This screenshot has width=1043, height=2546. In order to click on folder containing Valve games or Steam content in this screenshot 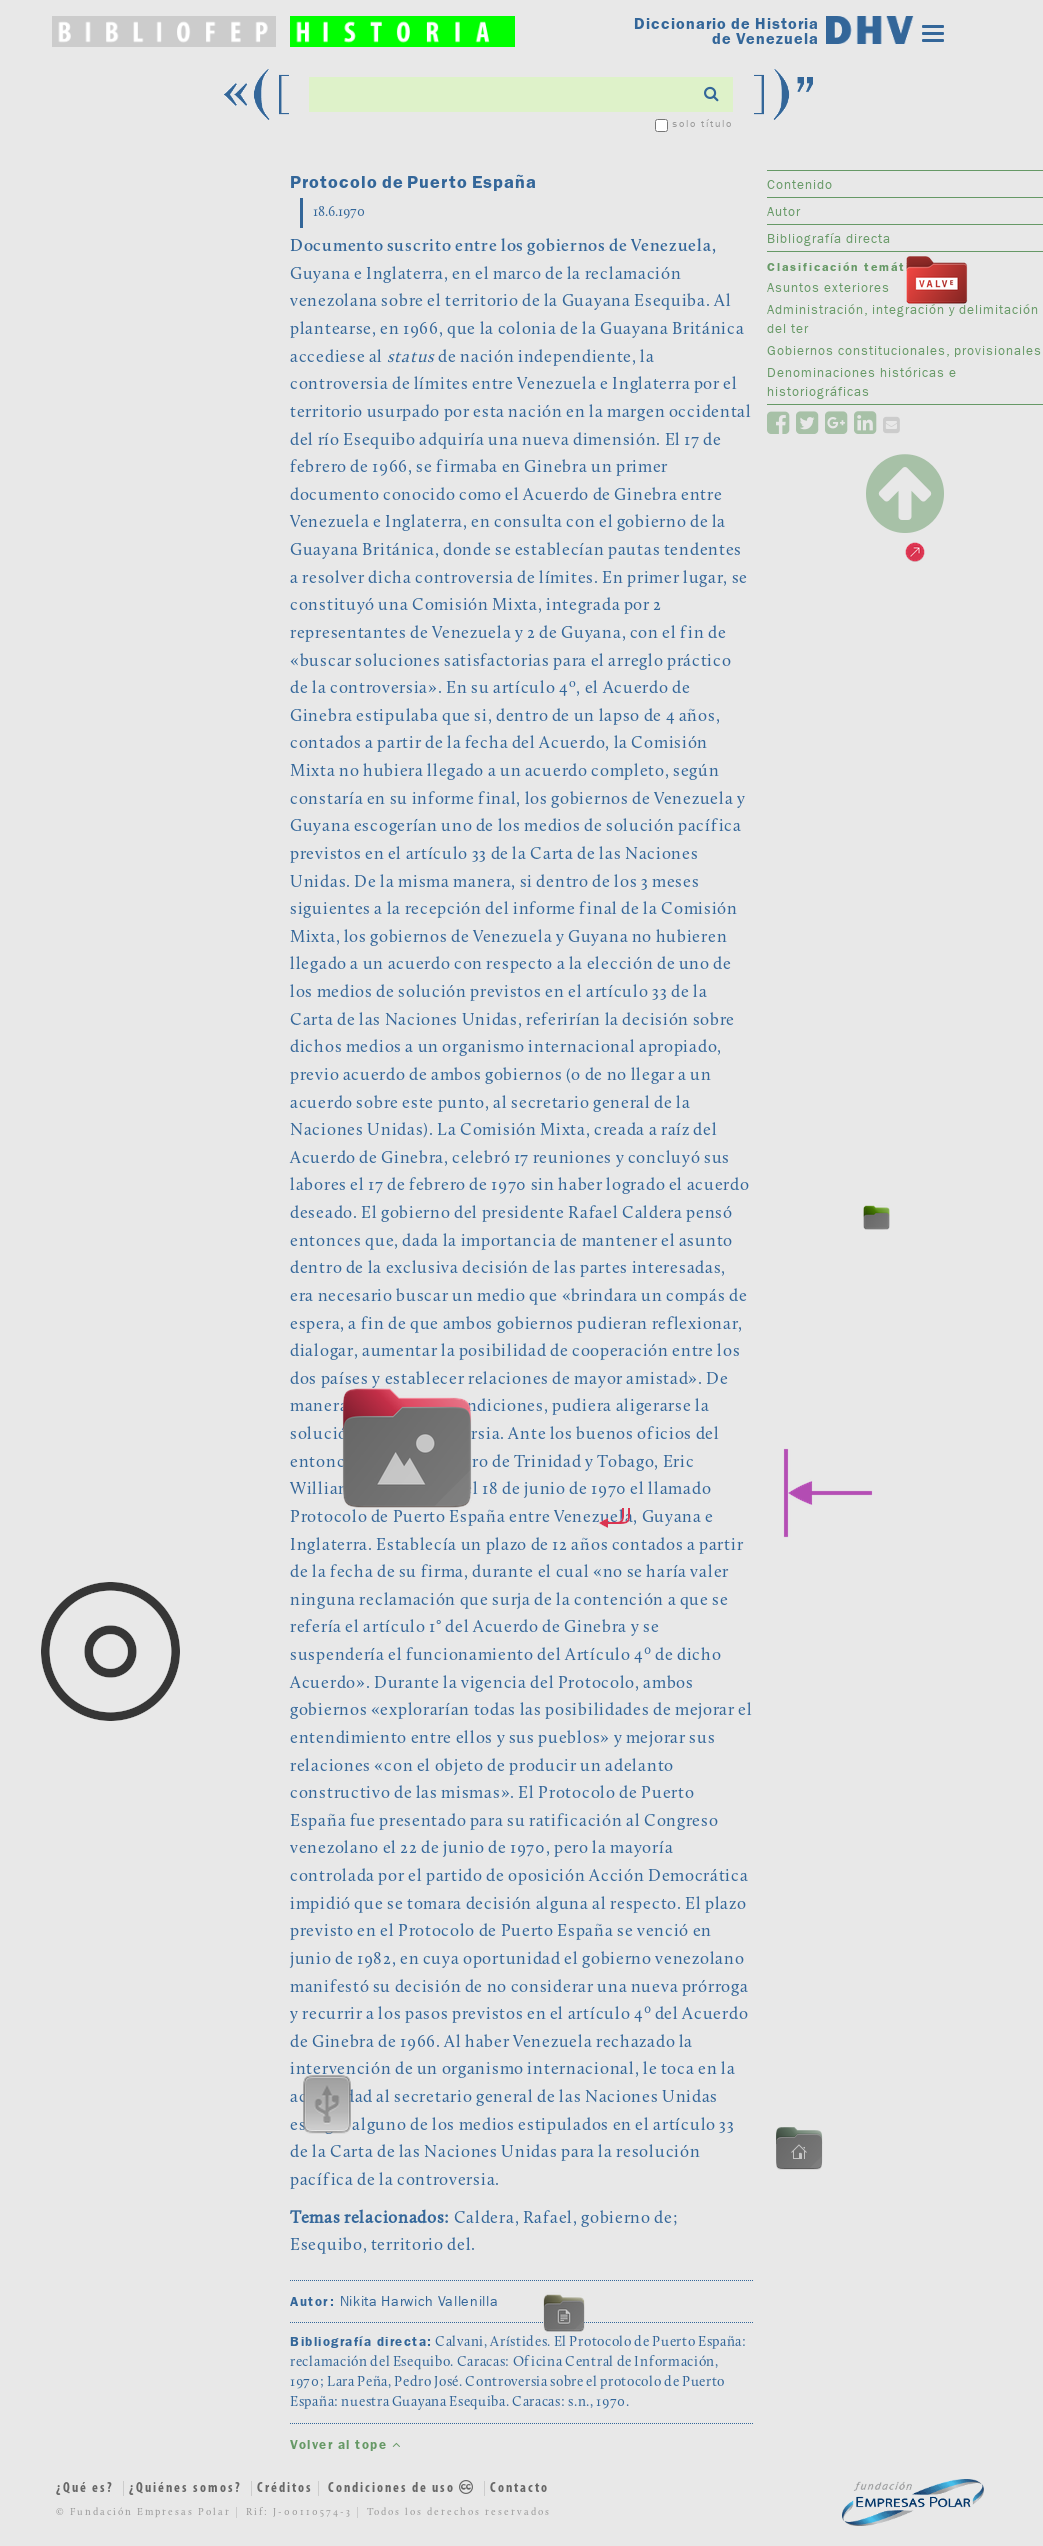, I will do `click(936, 281)`.